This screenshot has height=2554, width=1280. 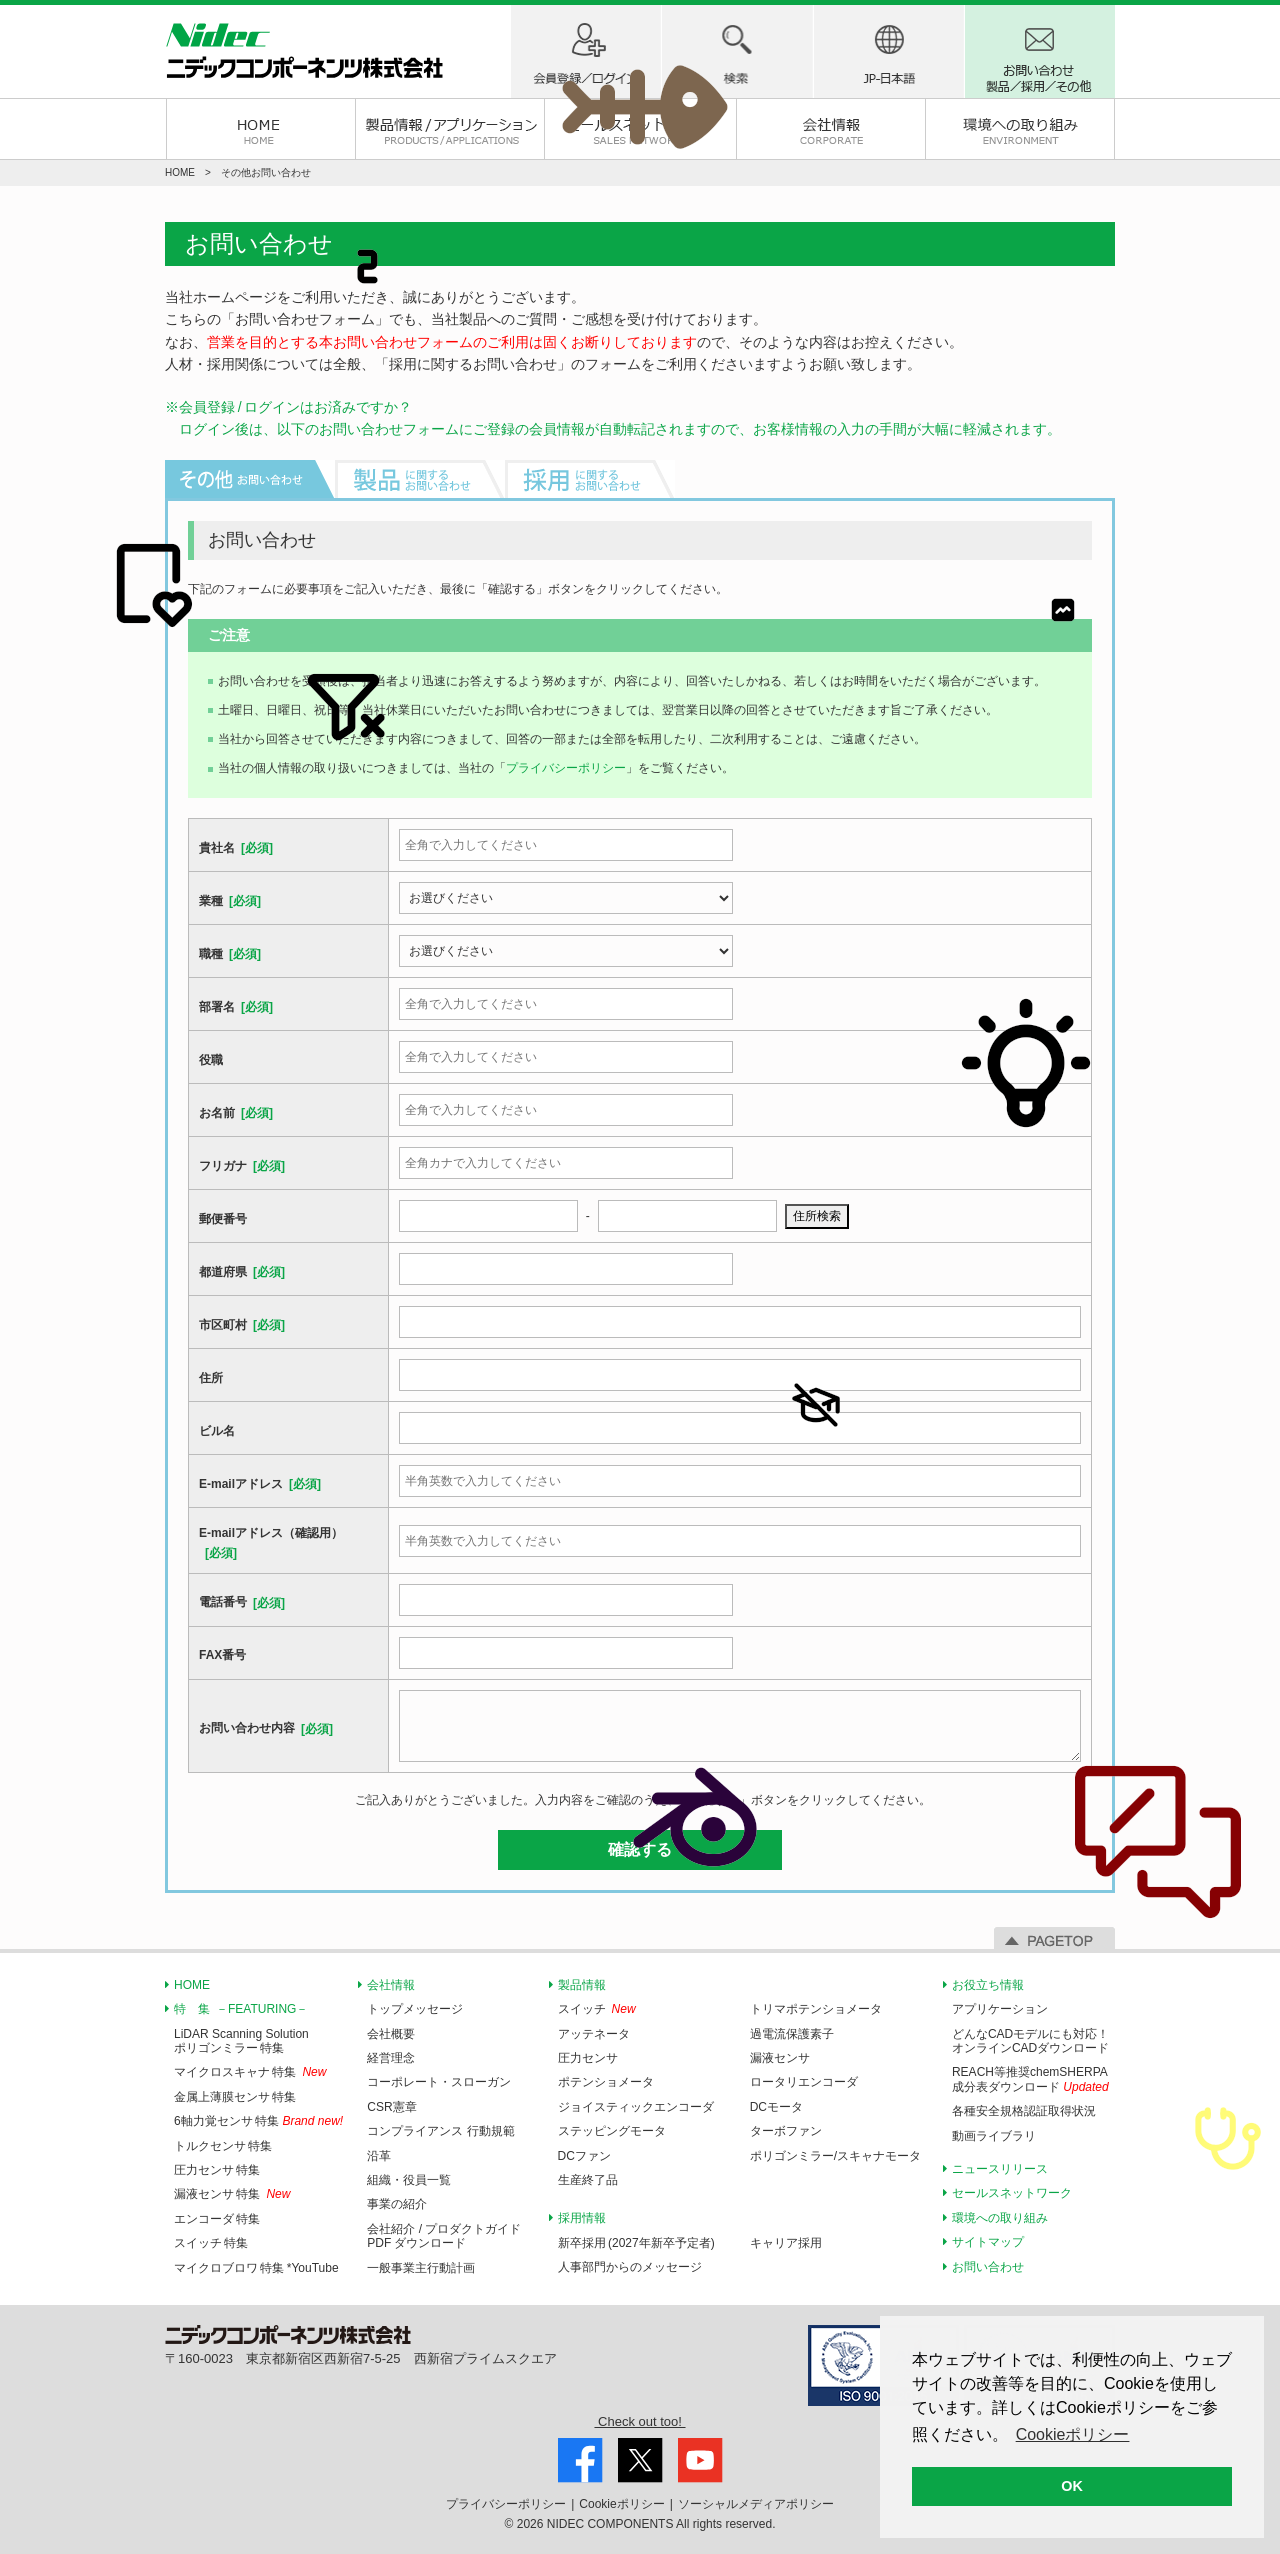 What do you see at coordinates (695, 1817) in the screenshot?
I see `open blender 3d modeling software` at bounding box center [695, 1817].